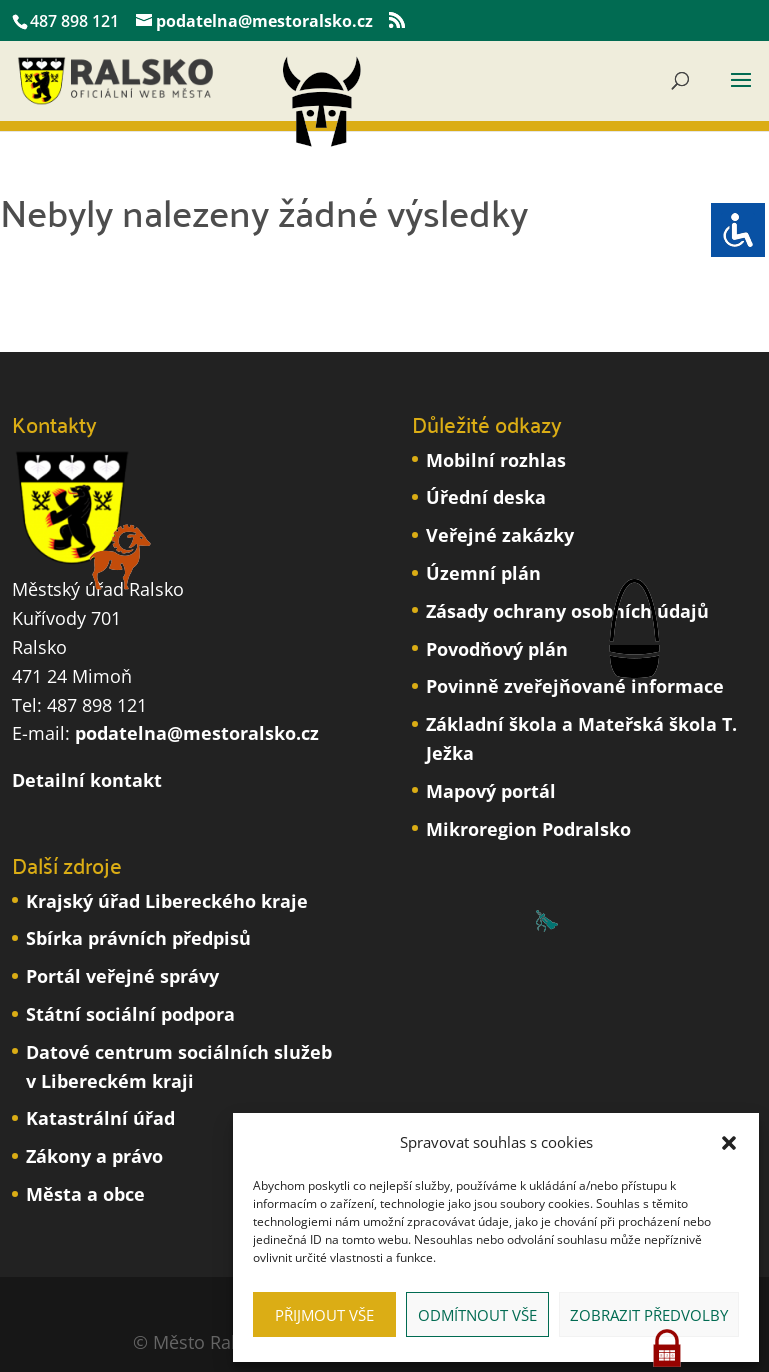 This screenshot has height=1372, width=769. What do you see at coordinates (322, 101) in the screenshot?
I see `select viking or warrior character class` at bounding box center [322, 101].